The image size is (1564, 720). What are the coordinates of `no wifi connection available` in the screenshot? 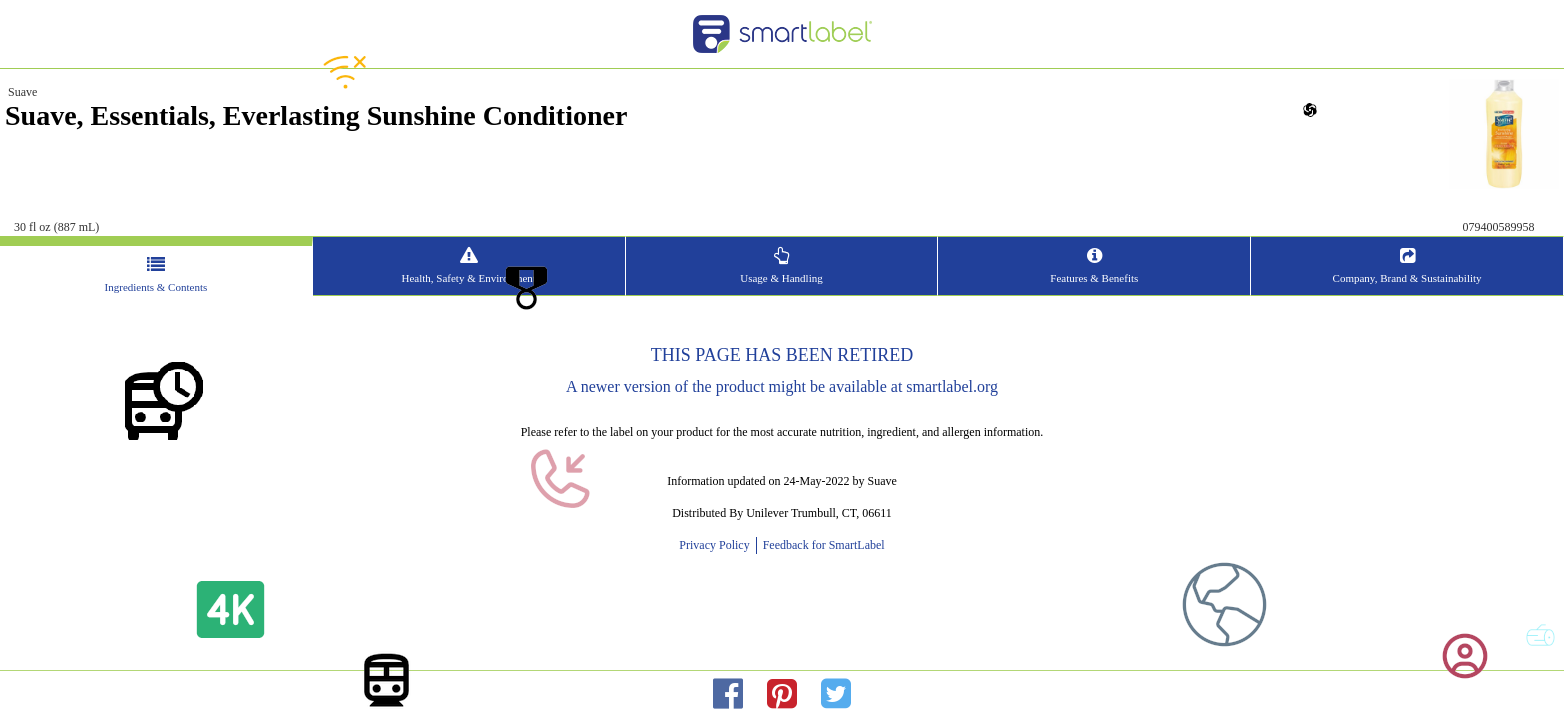 It's located at (345, 71).